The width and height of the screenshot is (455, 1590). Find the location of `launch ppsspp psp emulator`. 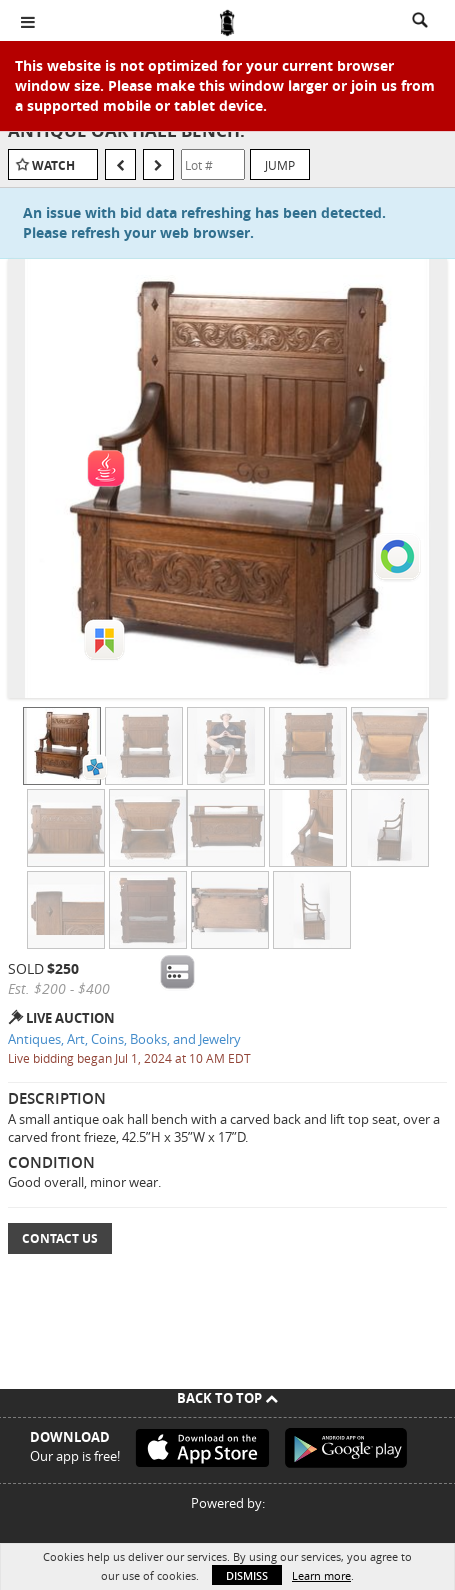

launch ppsspp psp emulator is located at coordinates (95, 767).